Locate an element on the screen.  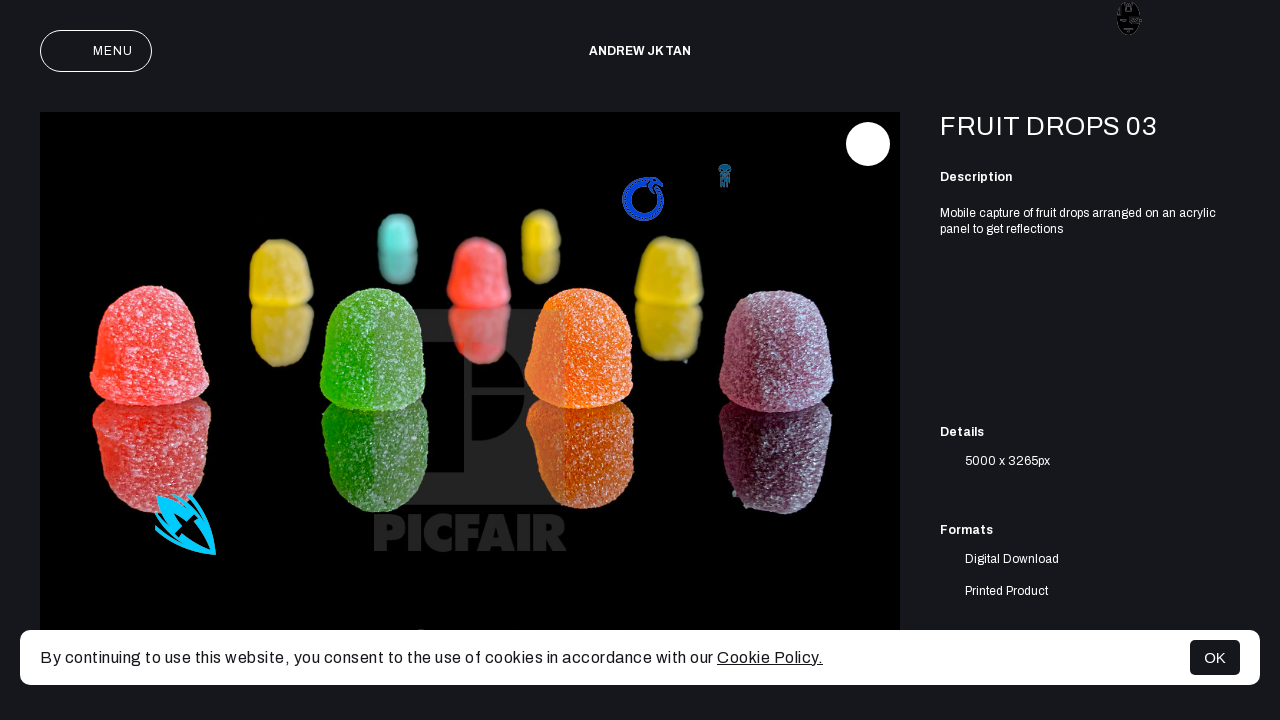
indicates infinite loop or cyclical process is located at coordinates (643, 199).